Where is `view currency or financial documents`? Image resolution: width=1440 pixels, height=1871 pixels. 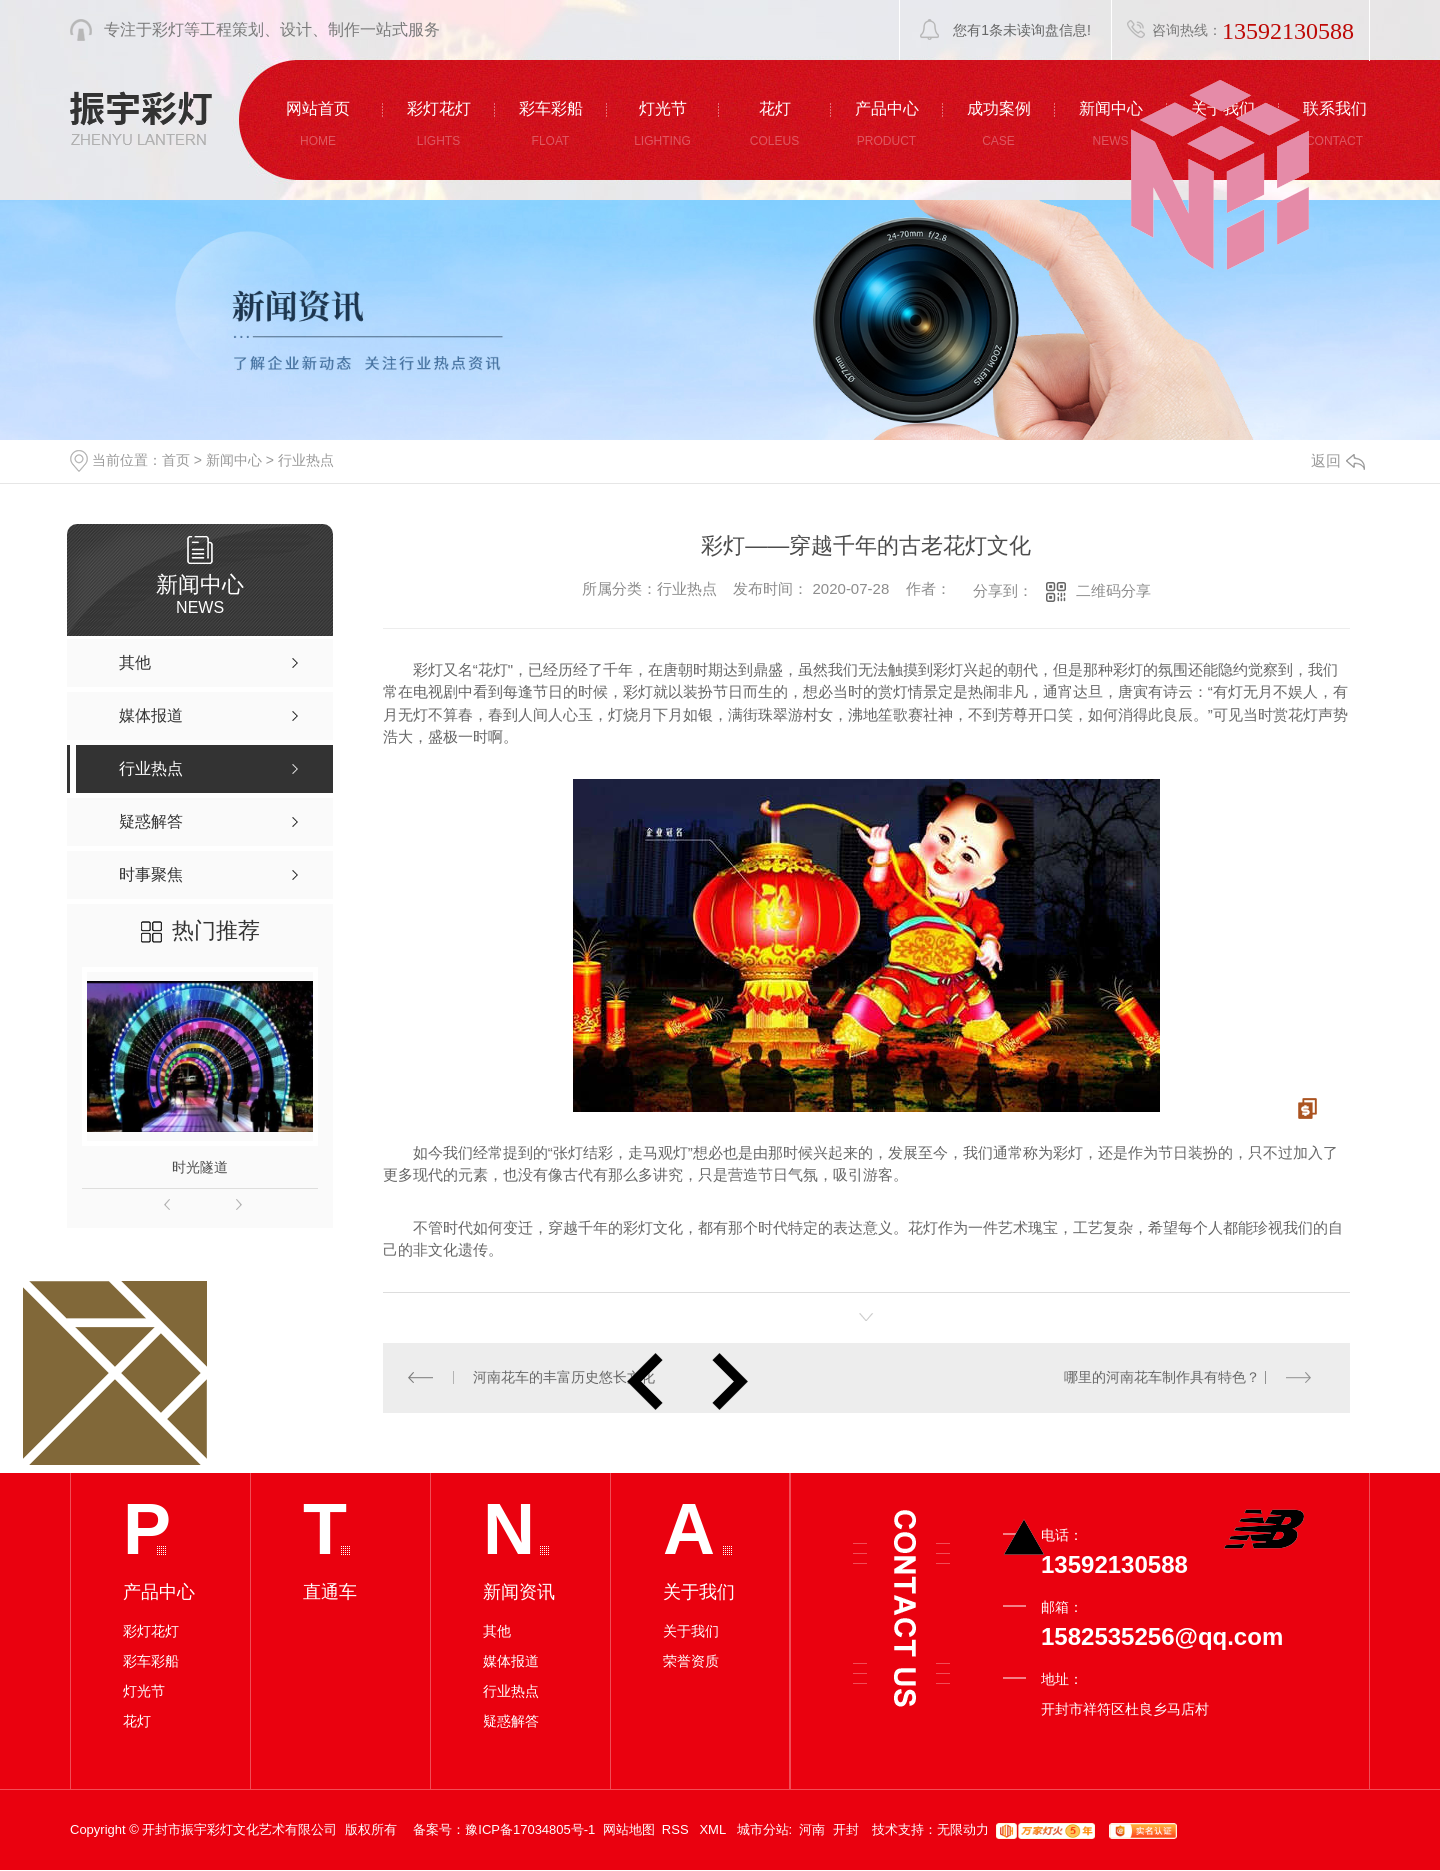 view currency or financial documents is located at coordinates (1307, 1108).